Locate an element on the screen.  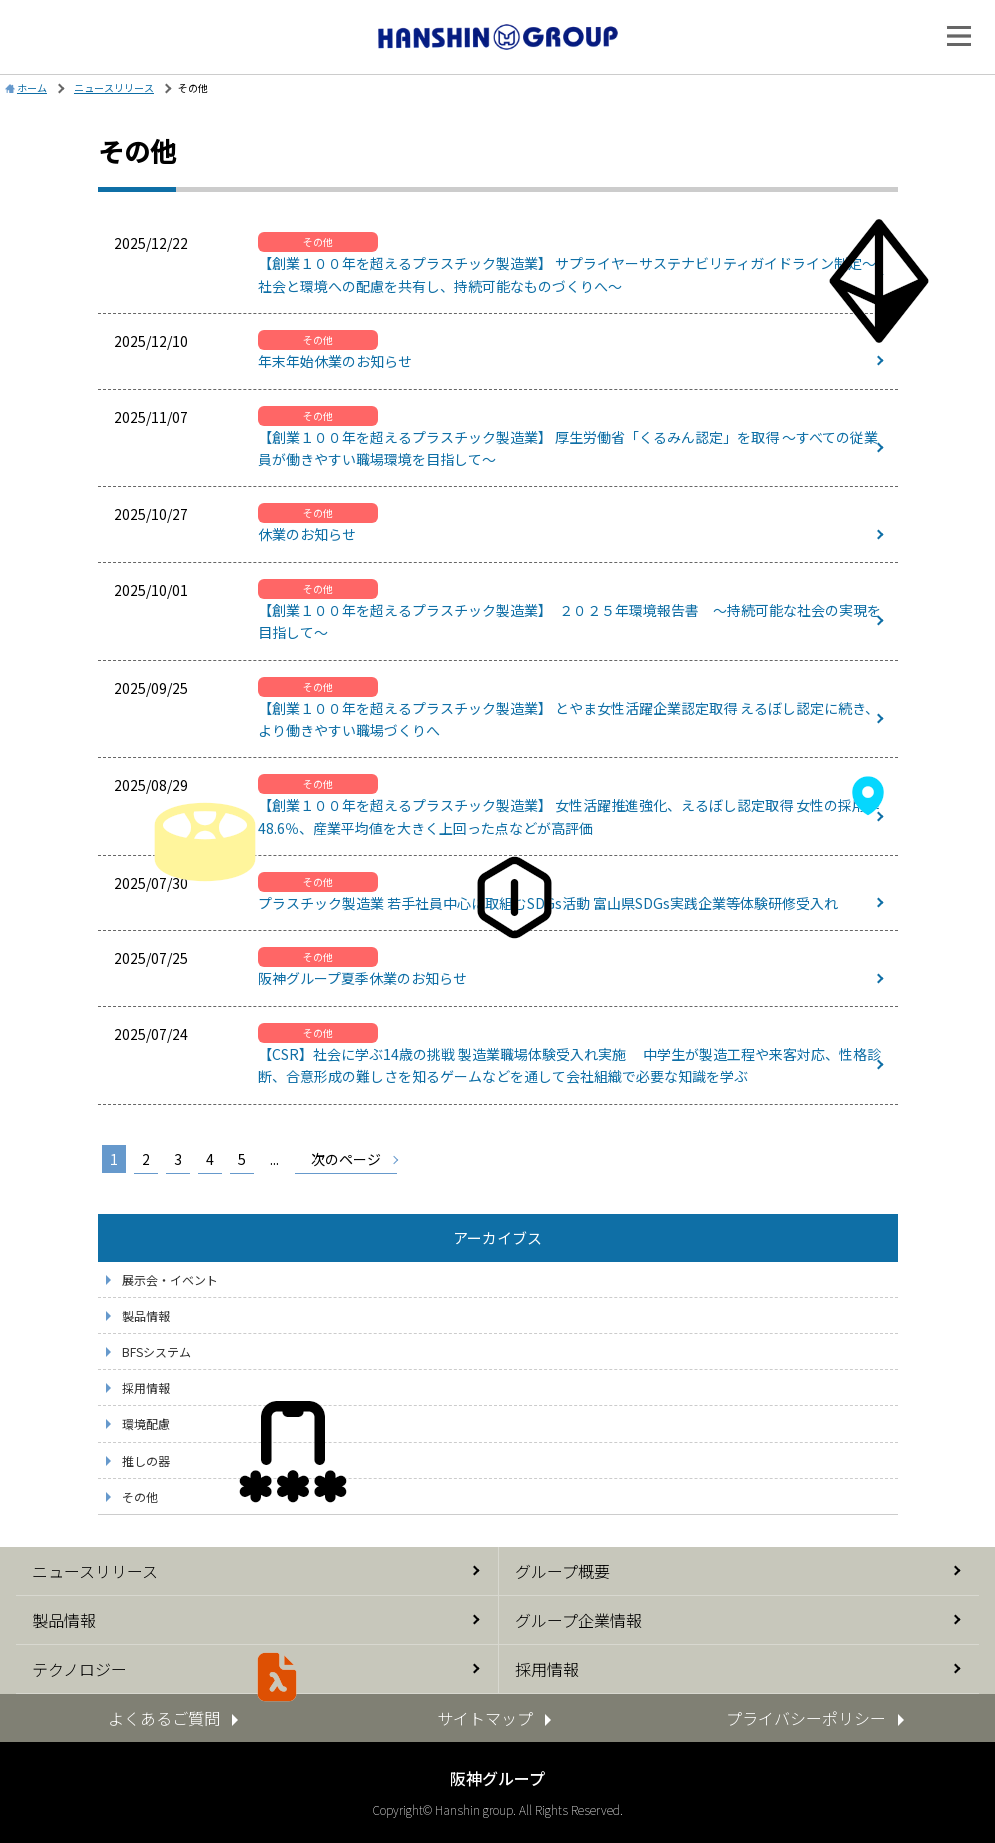
open a lambda function file is located at coordinates (277, 1677).